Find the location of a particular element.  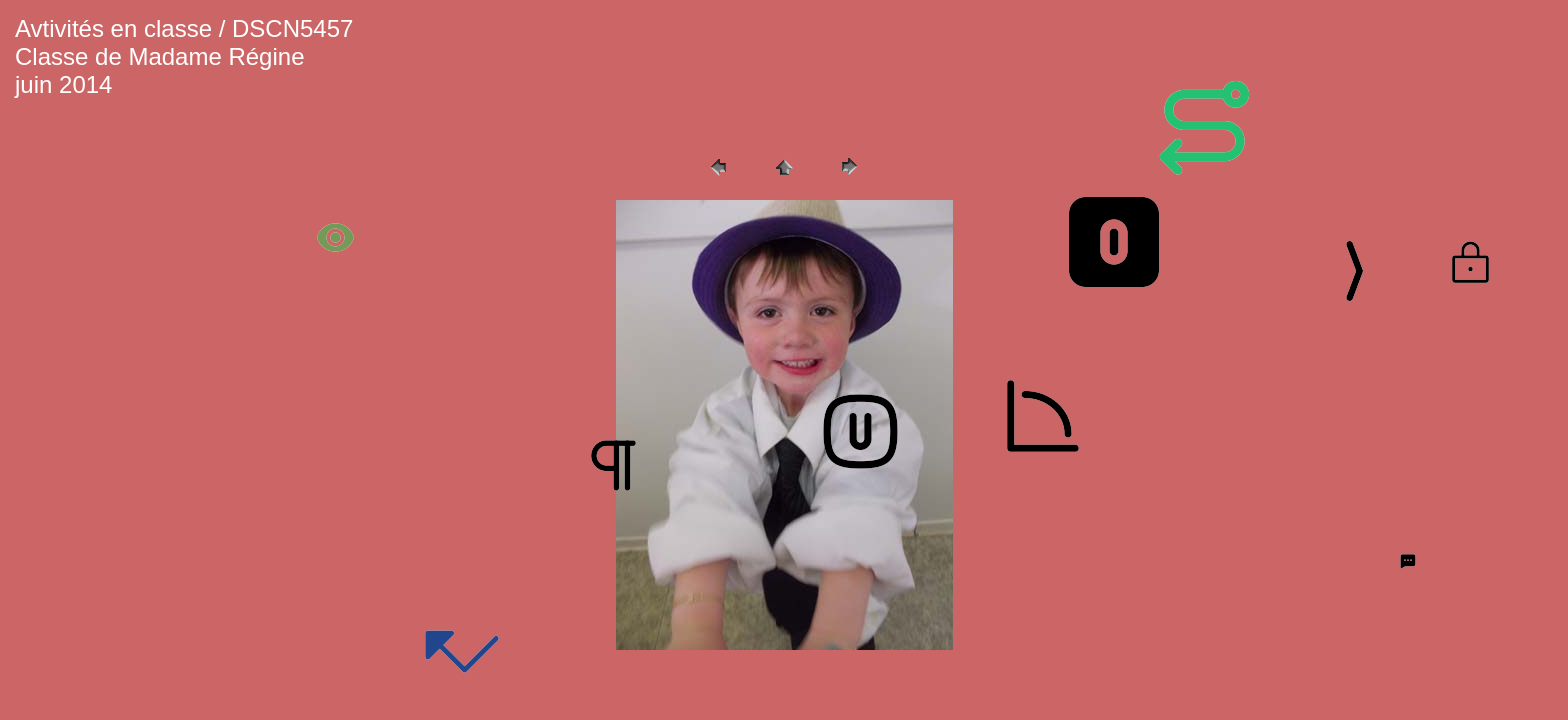

toggle paragraph marks visibility is located at coordinates (613, 465).